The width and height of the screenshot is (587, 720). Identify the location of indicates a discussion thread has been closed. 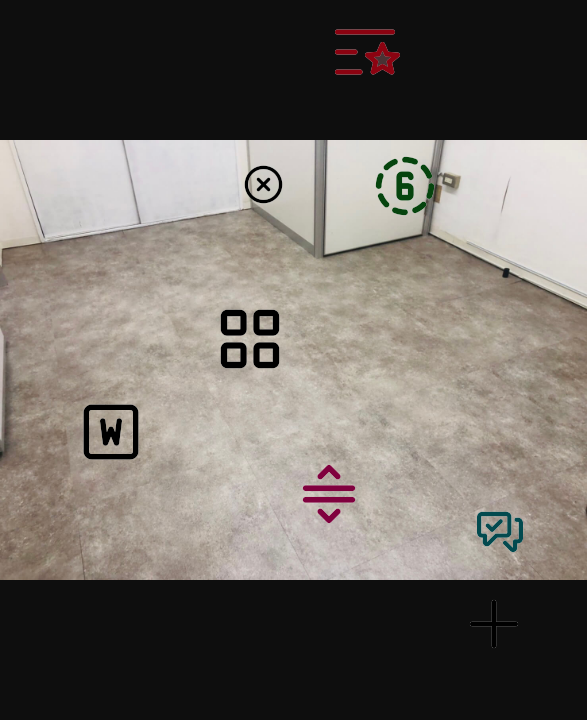
(500, 532).